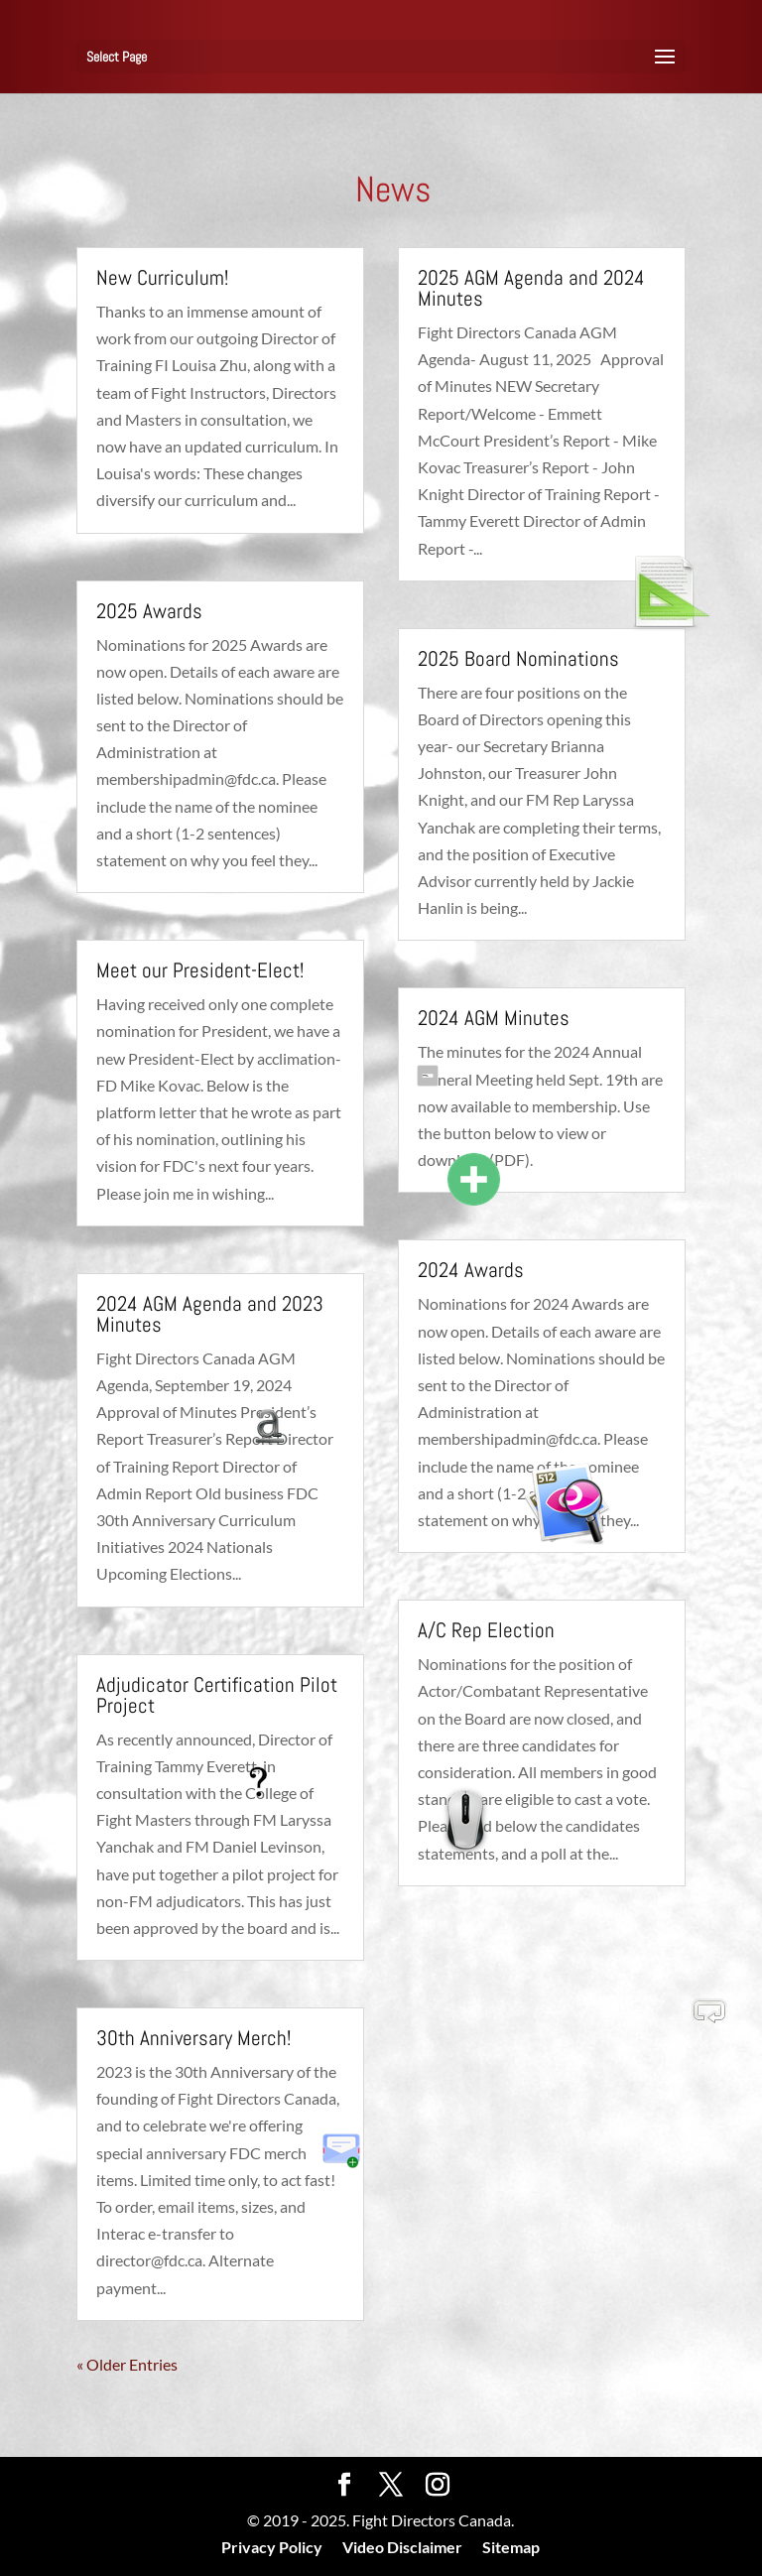 The height and width of the screenshot is (2576, 762). Describe the element at coordinates (428, 1076) in the screenshot. I see `zoom out to see more content` at that location.